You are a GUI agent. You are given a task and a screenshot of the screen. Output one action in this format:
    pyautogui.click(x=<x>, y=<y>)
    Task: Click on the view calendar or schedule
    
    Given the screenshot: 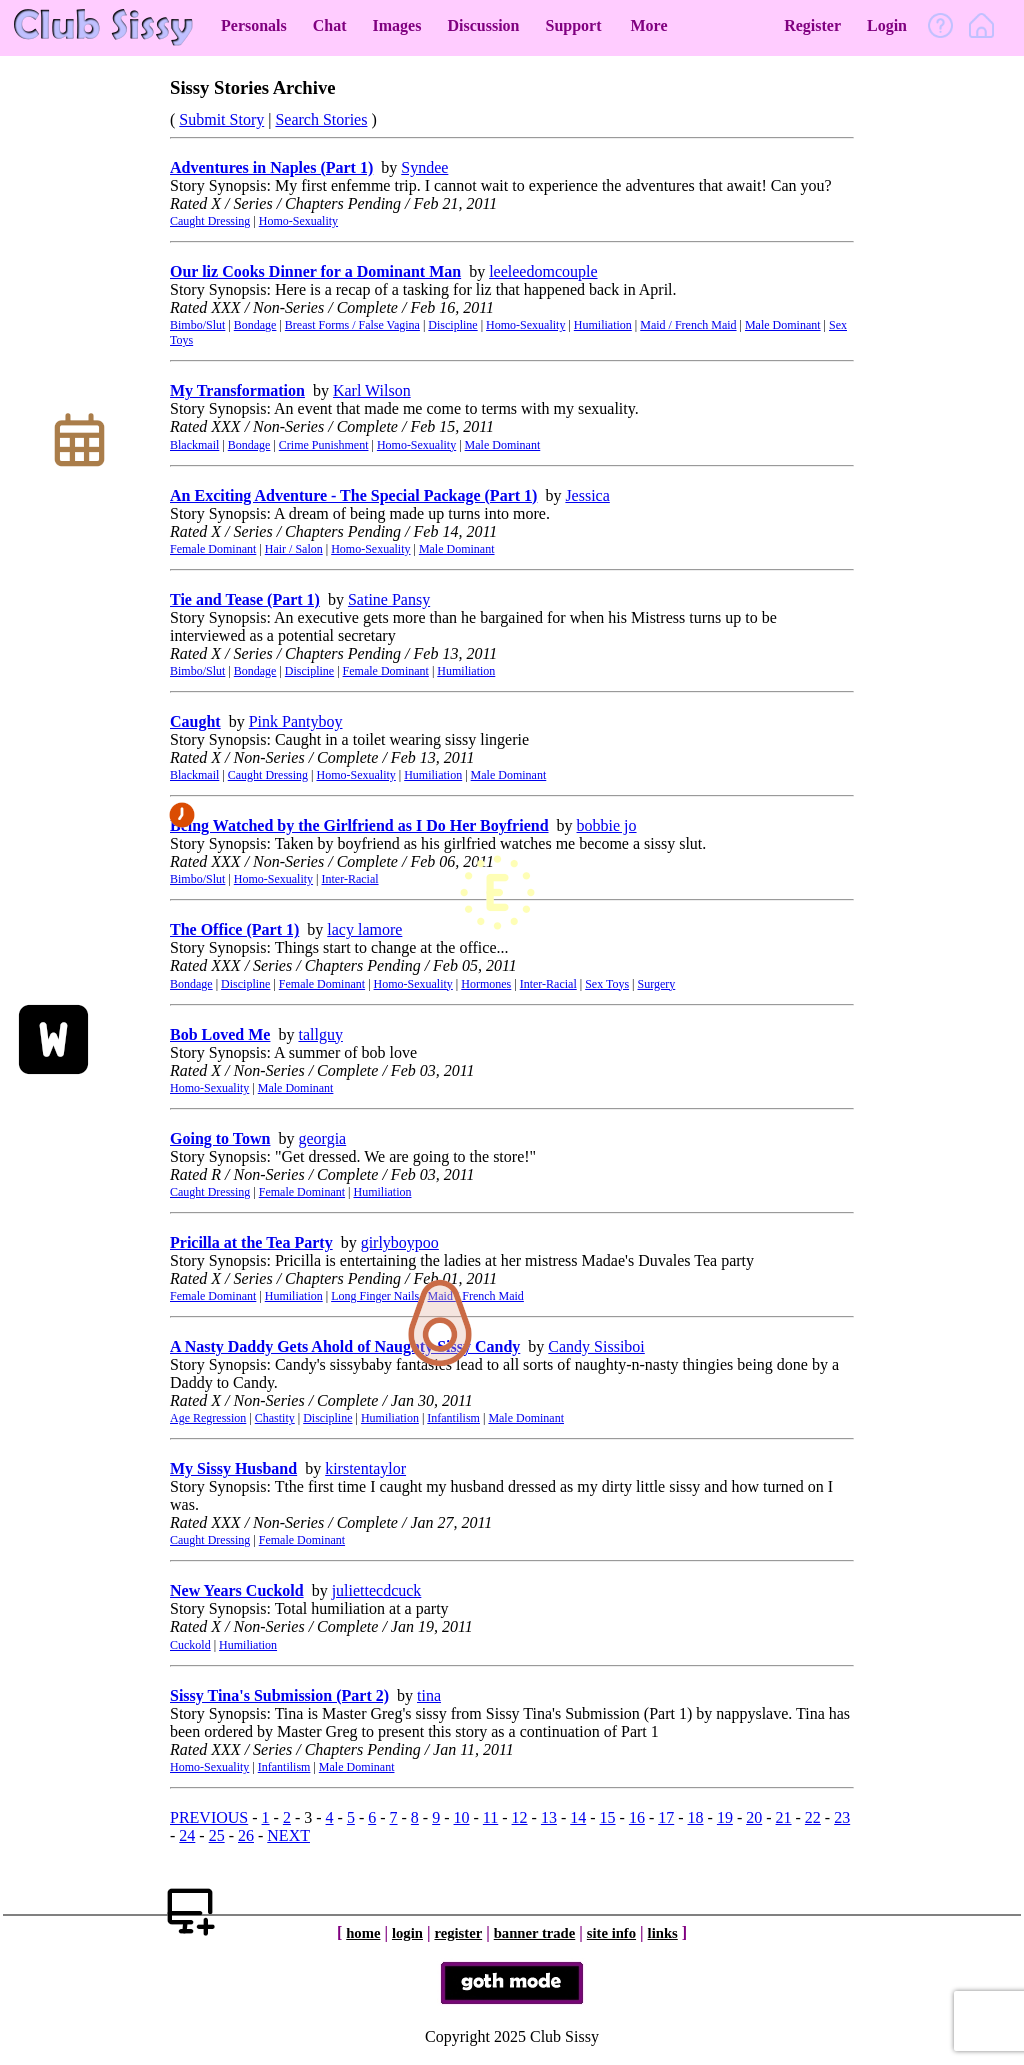 What is the action you would take?
    pyautogui.click(x=79, y=441)
    